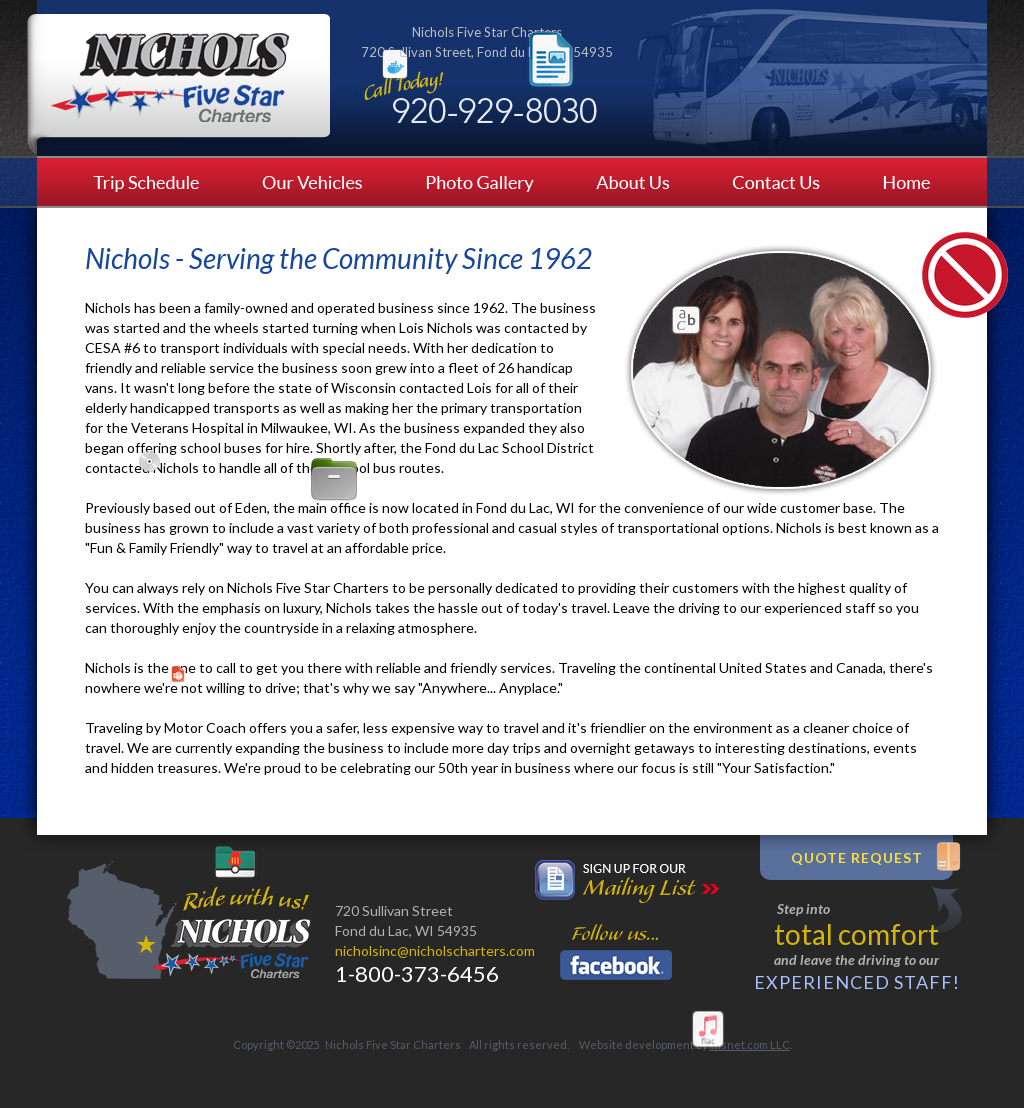 Image resolution: width=1024 pixels, height=1108 pixels. I want to click on a powerpoint slideshow file, so click(178, 674).